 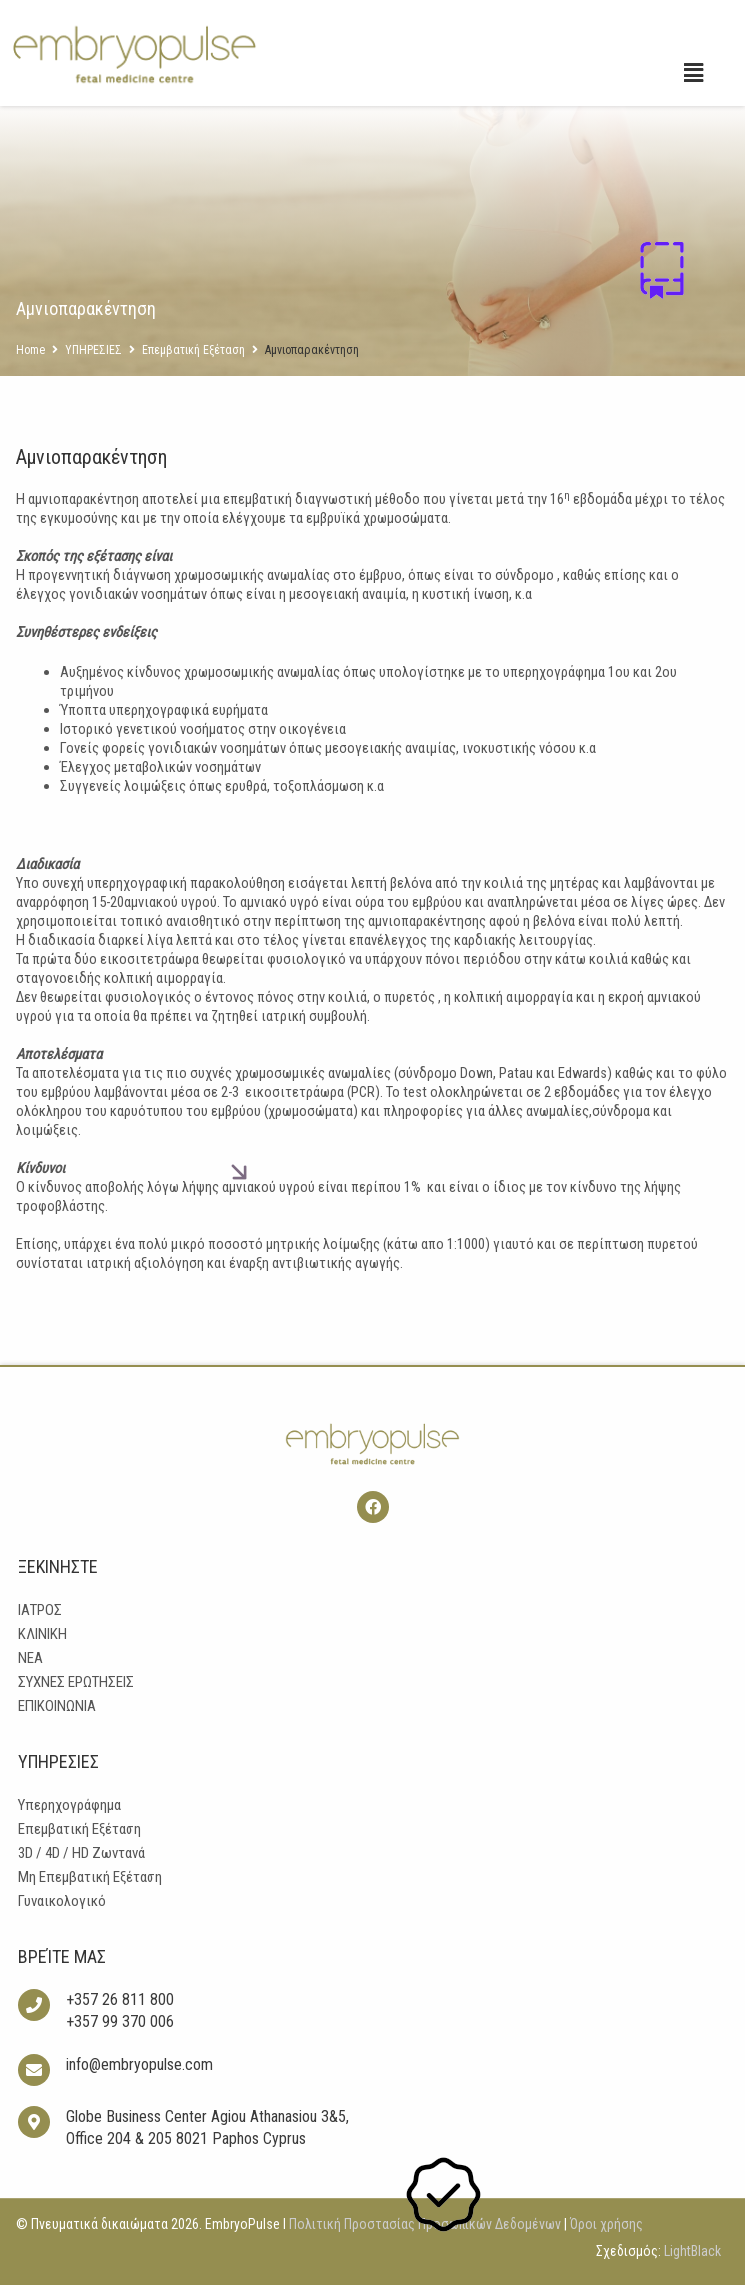 What do you see at coordinates (443, 2194) in the screenshot?
I see `indicates a verified account or identity` at bounding box center [443, 2194].